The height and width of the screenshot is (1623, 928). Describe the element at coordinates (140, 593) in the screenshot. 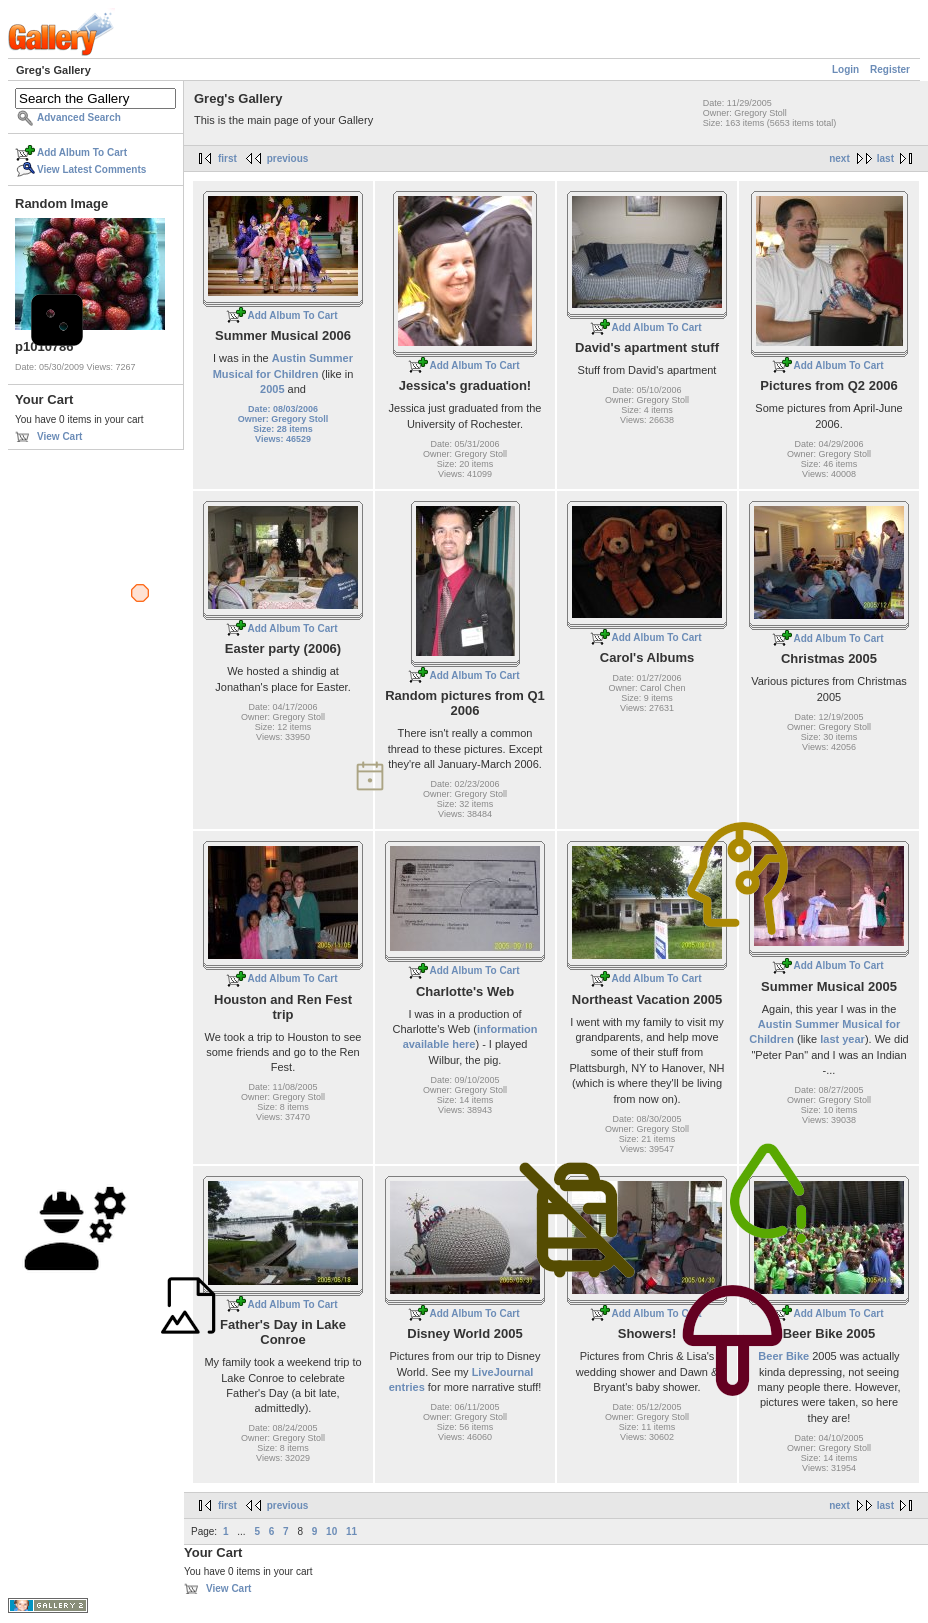

I see `stop or halt action indicator` at that location.